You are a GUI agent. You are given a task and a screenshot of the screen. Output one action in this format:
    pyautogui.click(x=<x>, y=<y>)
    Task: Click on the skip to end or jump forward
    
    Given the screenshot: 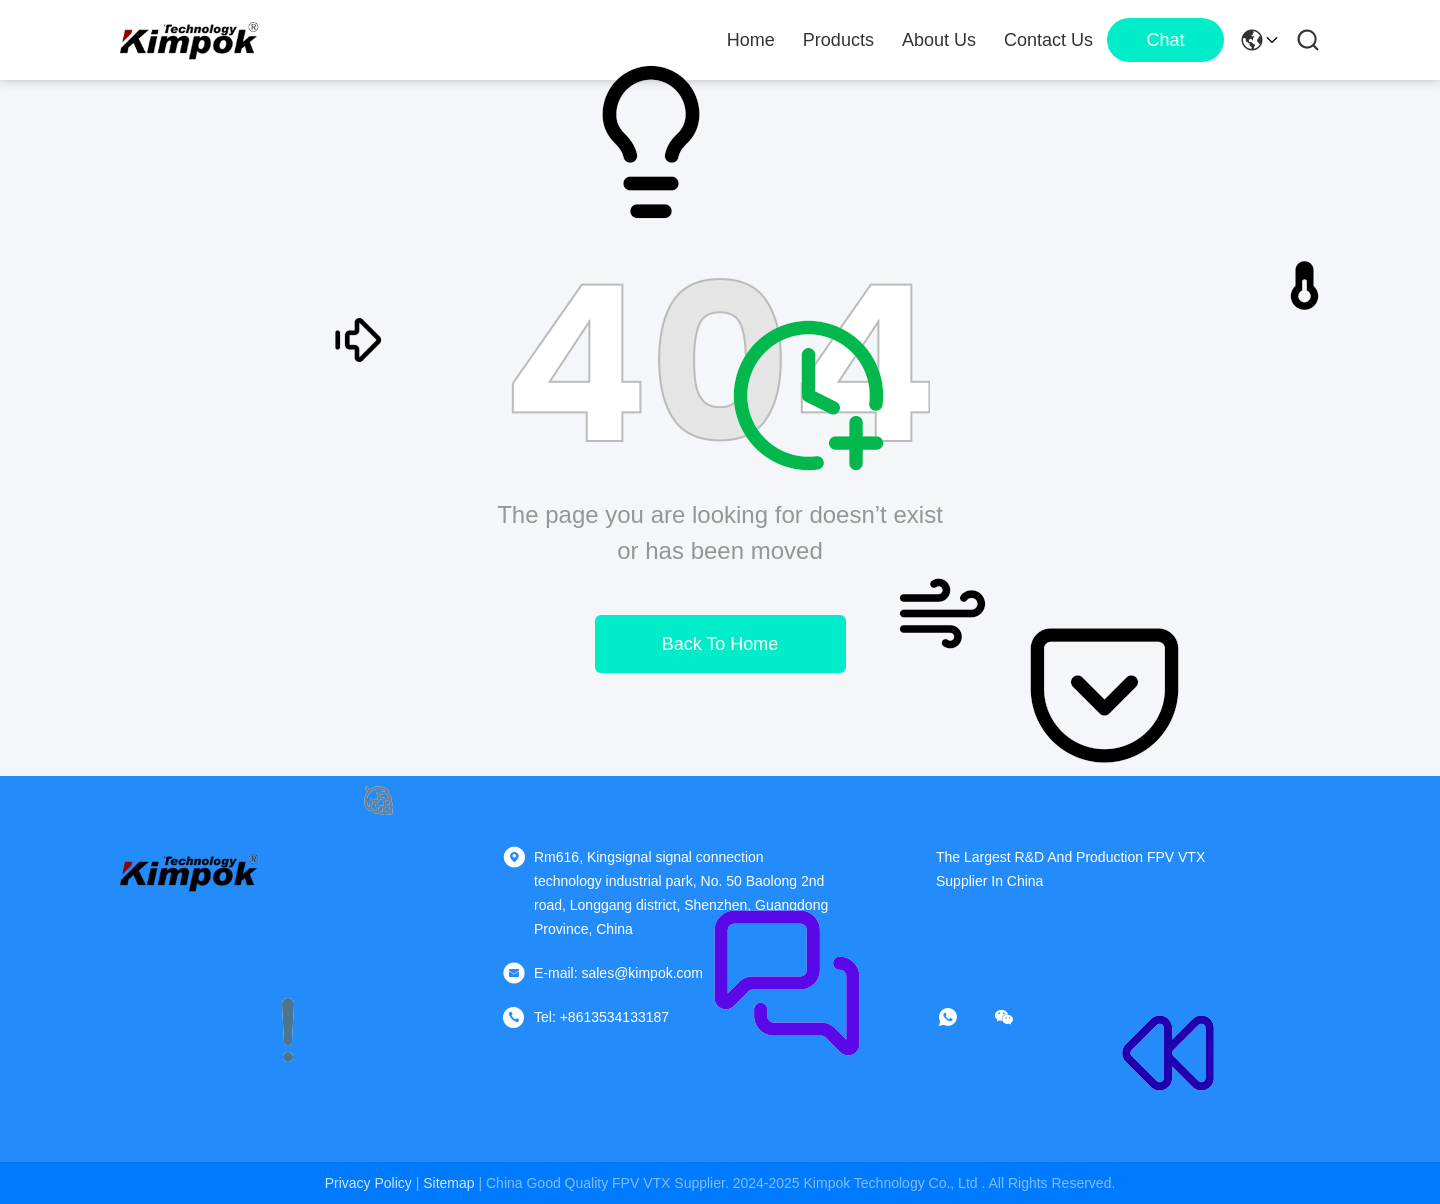 What is the action you would take?
    pyautogui.click(x=357, y=340)
    